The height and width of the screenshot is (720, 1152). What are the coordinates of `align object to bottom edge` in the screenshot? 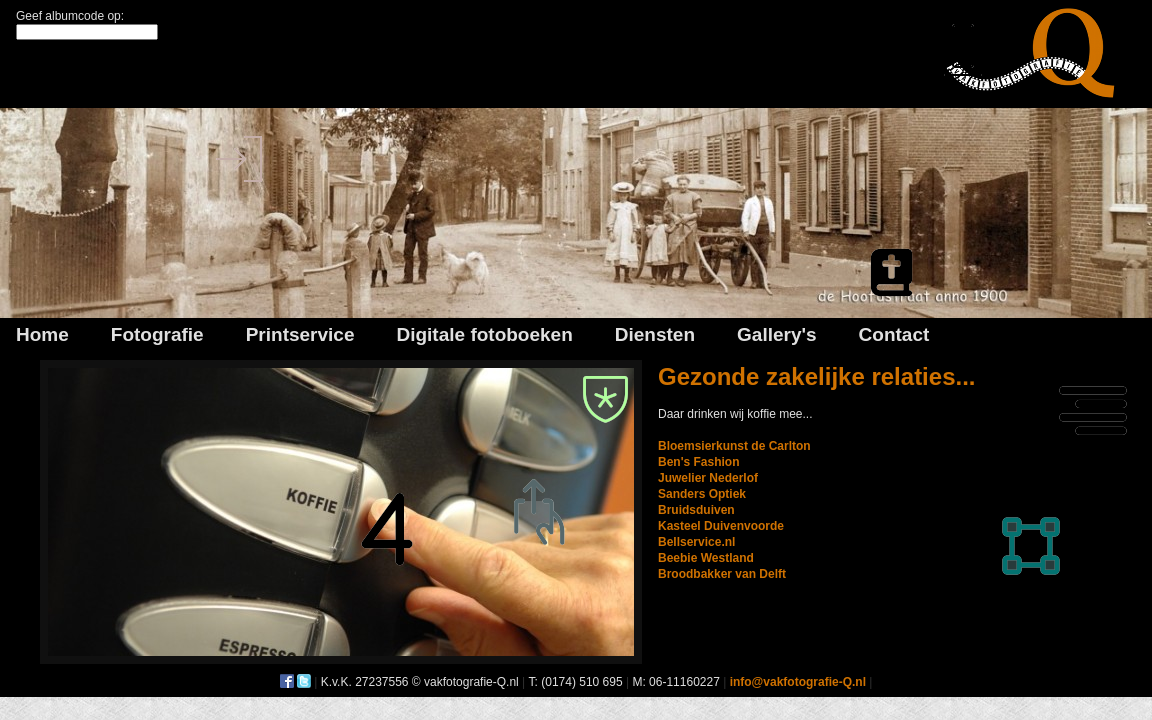 It's located at (963, 49).